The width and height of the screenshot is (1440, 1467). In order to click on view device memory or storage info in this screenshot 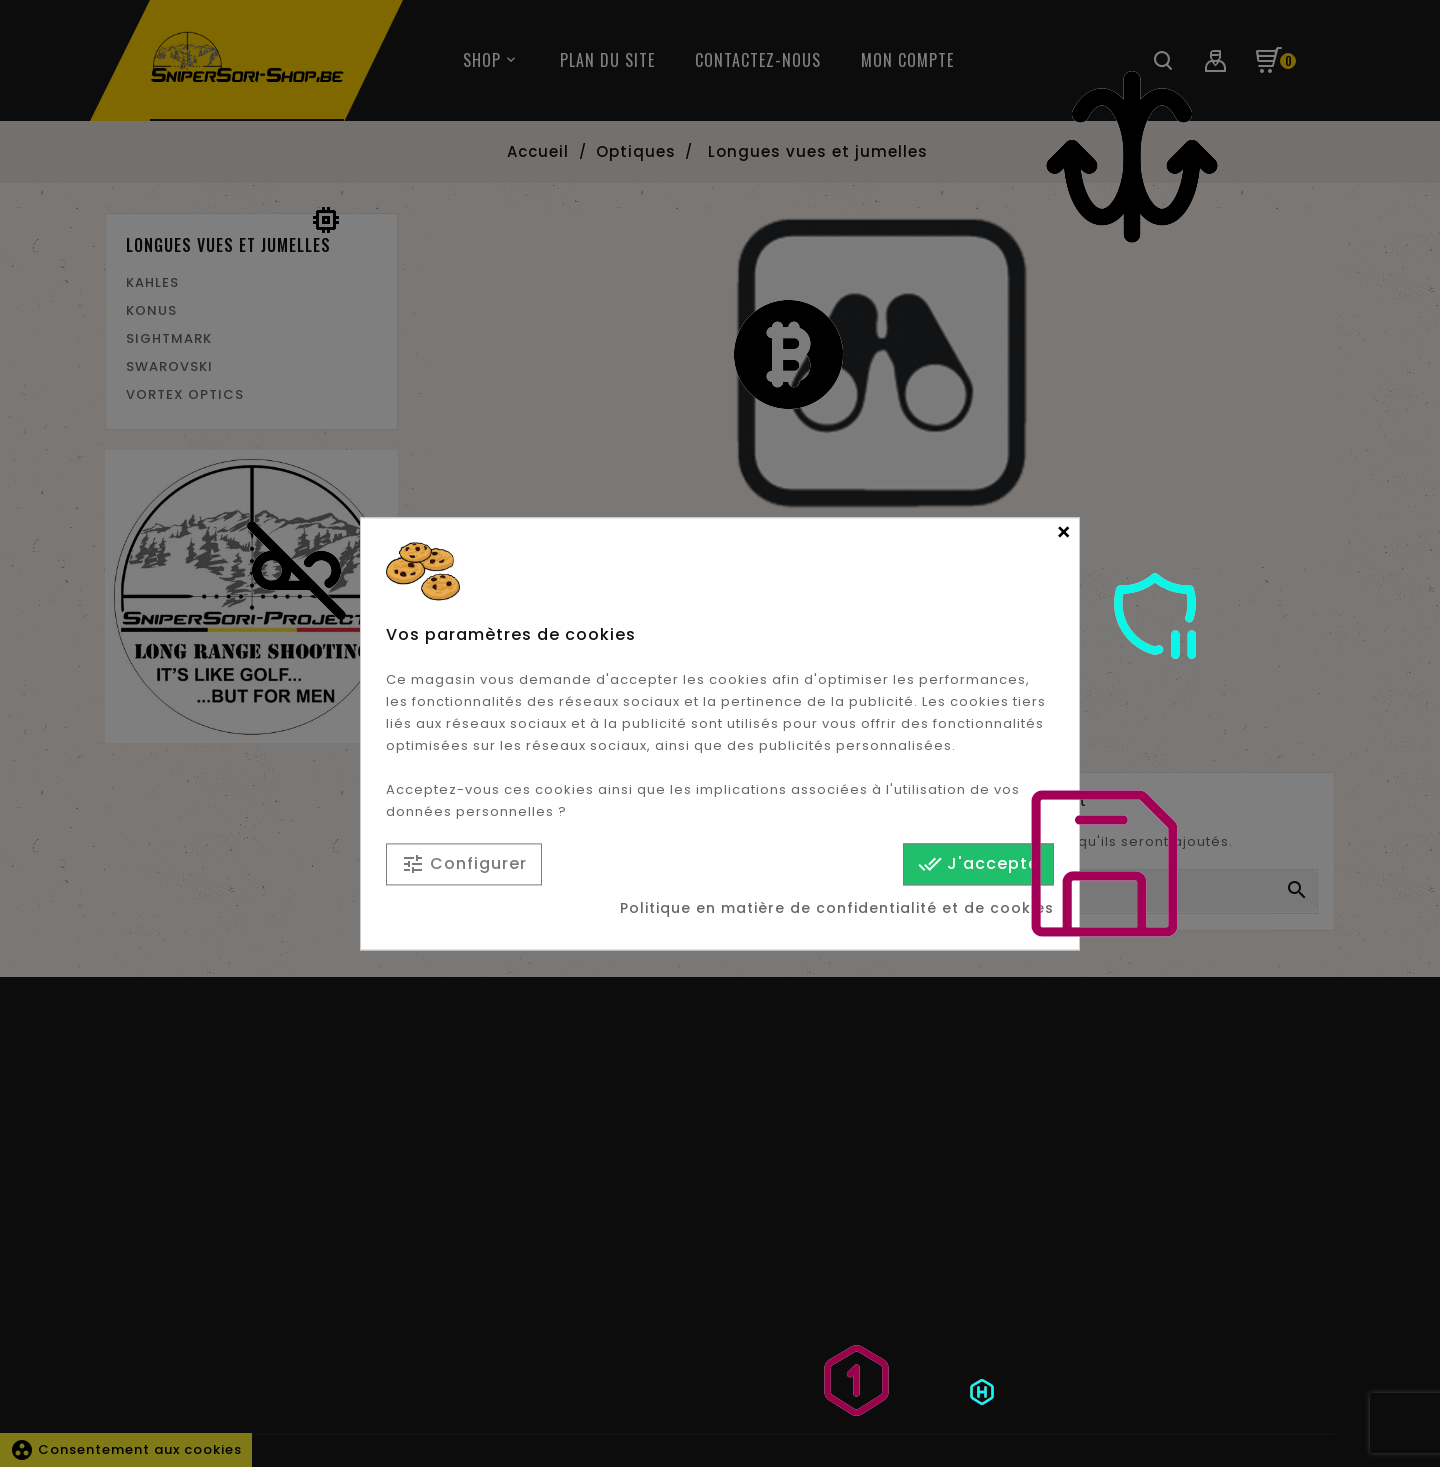, I will do `click(326, 220)`.